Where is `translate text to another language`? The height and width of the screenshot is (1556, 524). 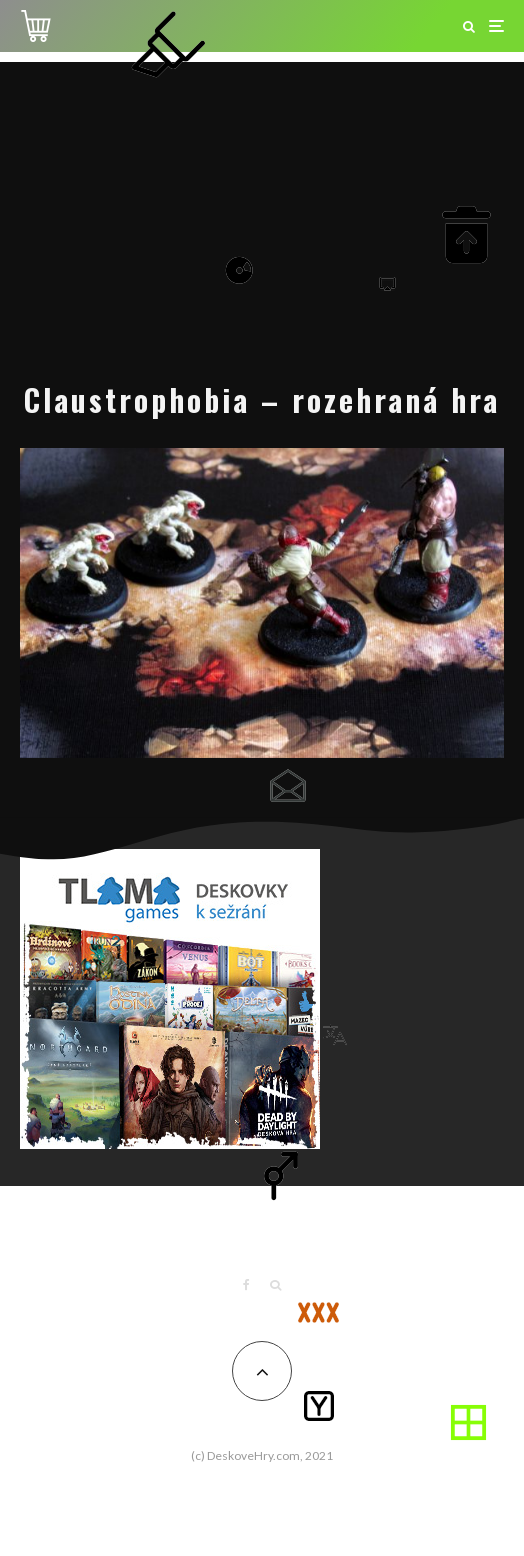 translate text to another language is located at coordinates (334, 1035).